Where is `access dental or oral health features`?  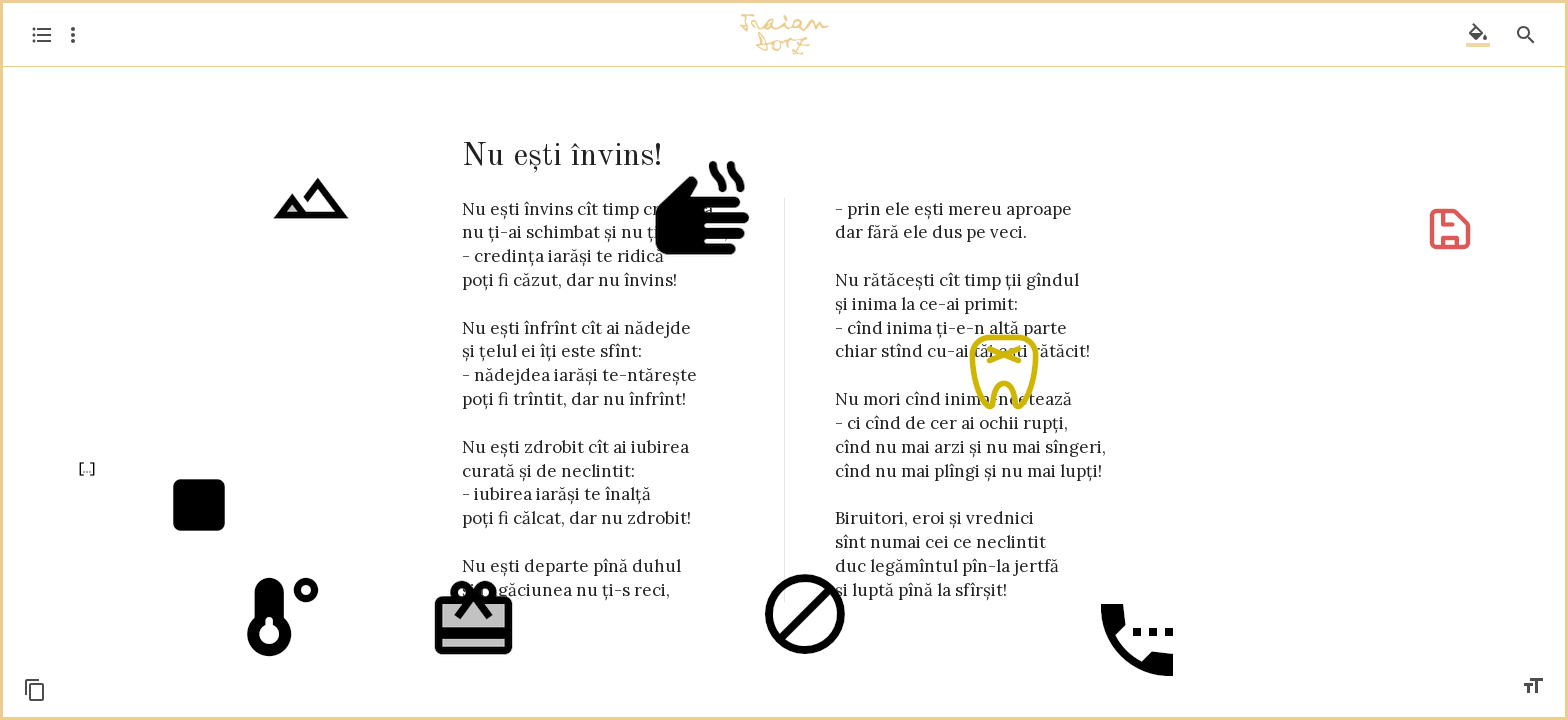 access dental or oral health features is located at coordinates (1004, 372).